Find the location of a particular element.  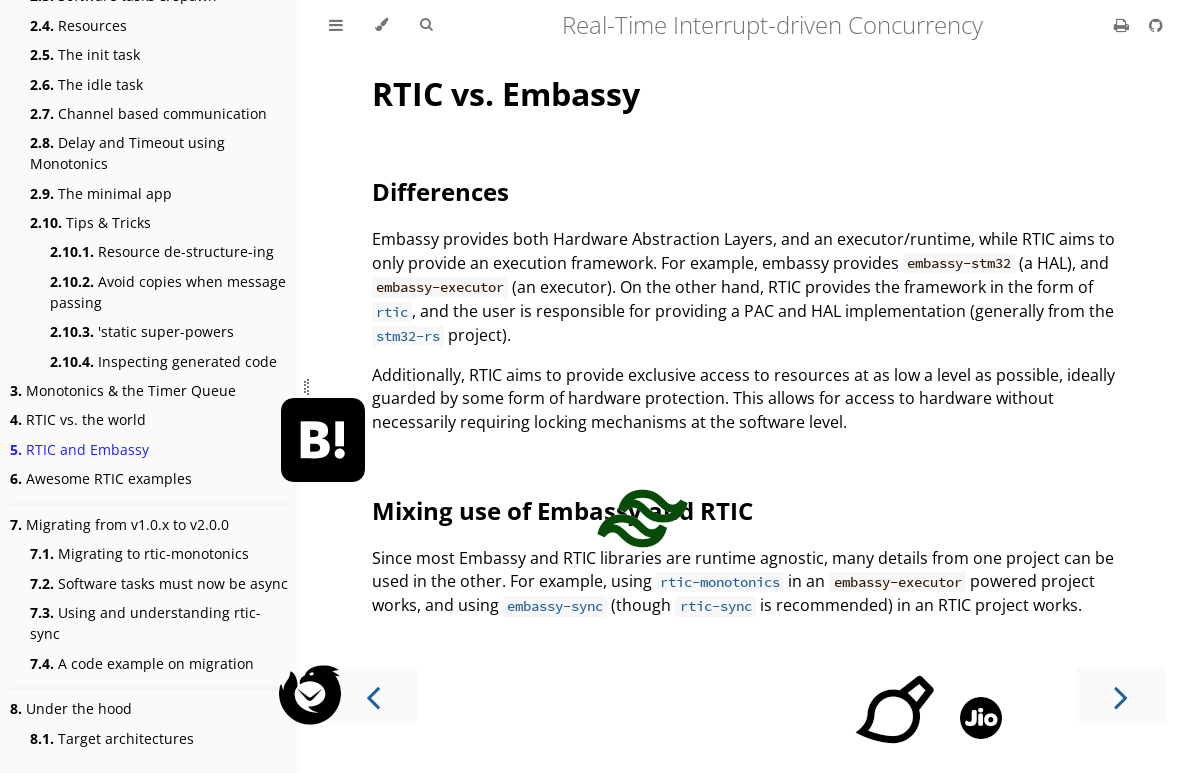

open Mozilla Thunderbird email client is located at coordinates (310, 695).